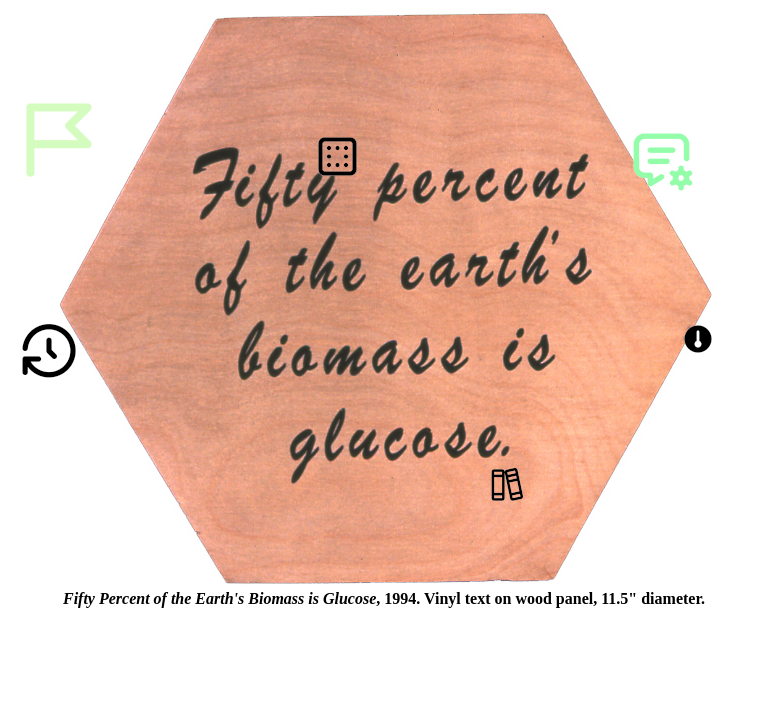  Describe the element at coordinates (698, 339) in the screenshot. I see `view current speed or performance level` at that location.